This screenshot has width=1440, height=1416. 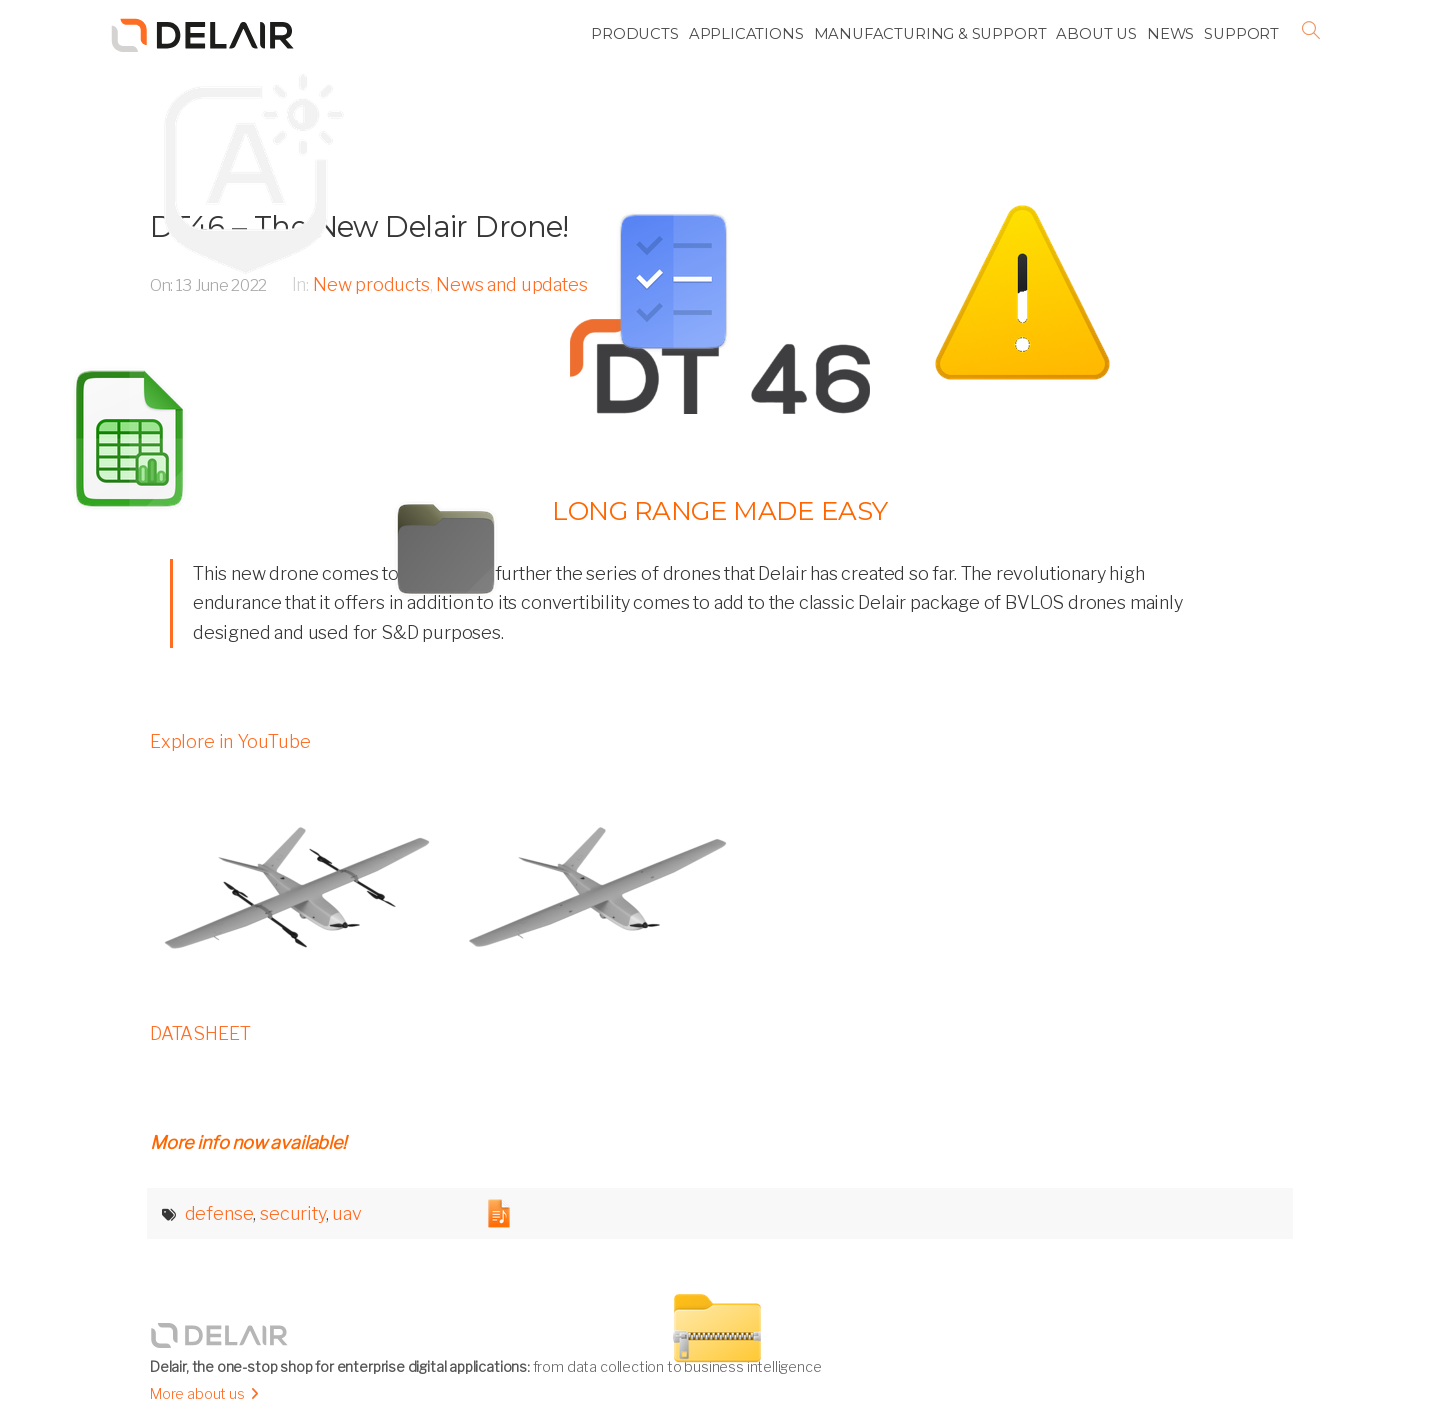 What do you see at coordinates (1022, 292) in the screenshot?
I see `indicates a warning or alert status` at bounding box center [1022, 292].